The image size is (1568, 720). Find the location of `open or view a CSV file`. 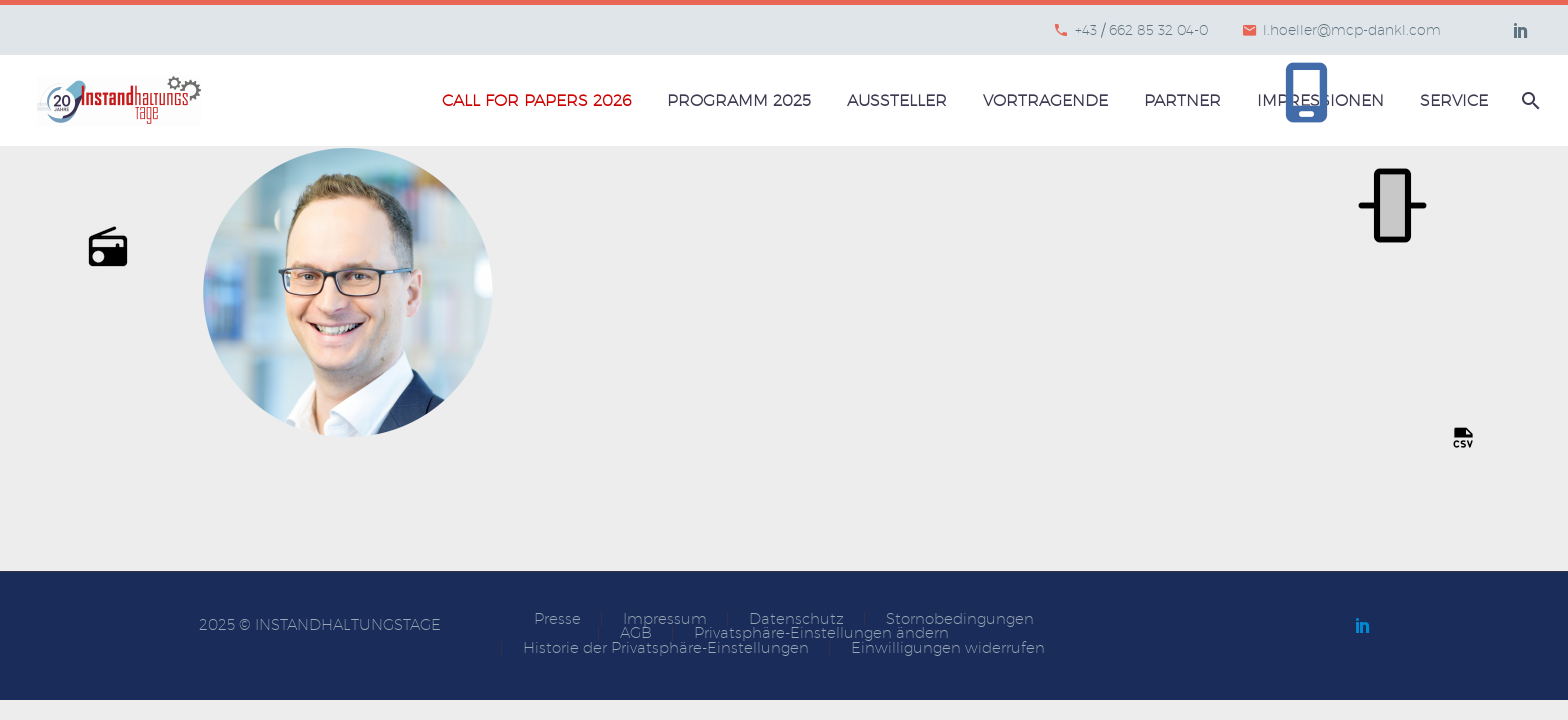

open or view a CSV file is located at coordinates (1463, 438).